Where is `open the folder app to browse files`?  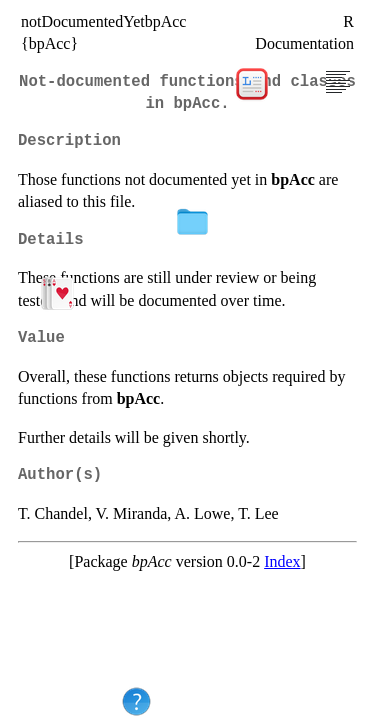 open the folder app to browse files is located at coordinates (192, 221).